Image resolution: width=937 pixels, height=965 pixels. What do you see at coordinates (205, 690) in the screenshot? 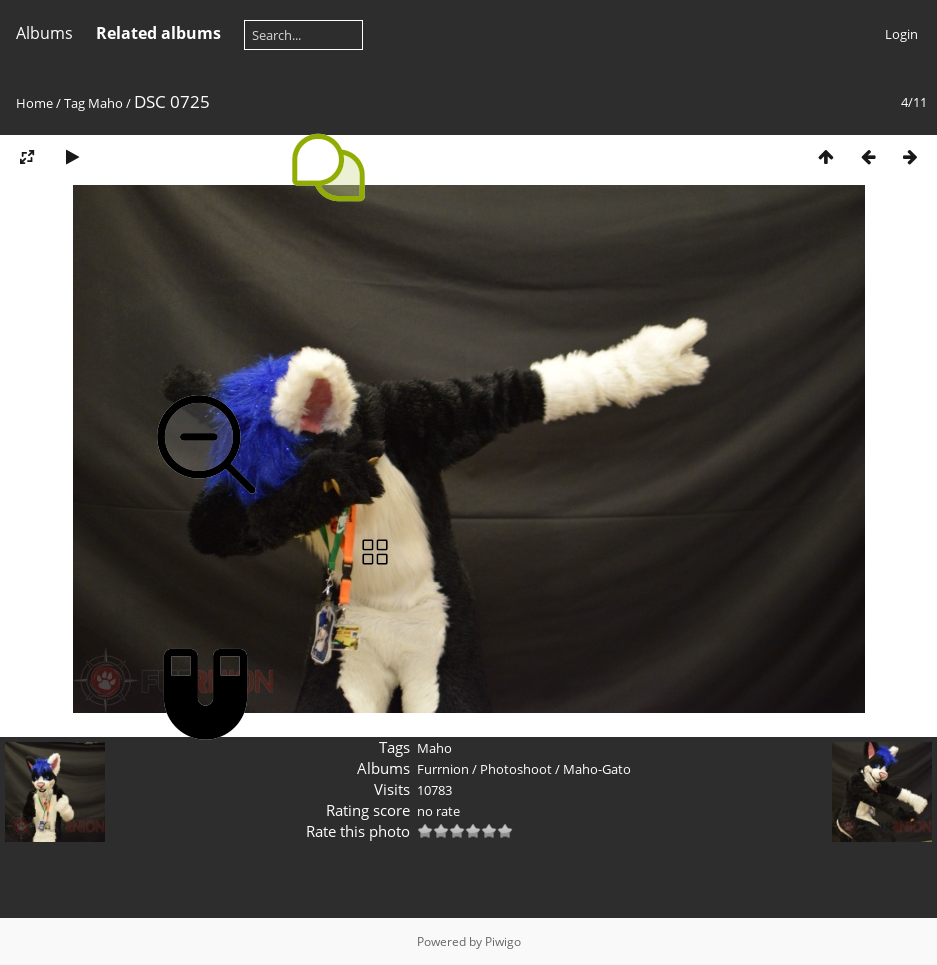
I see `activate magnetic snap or alignment tool` at bounding box center [205, 690].